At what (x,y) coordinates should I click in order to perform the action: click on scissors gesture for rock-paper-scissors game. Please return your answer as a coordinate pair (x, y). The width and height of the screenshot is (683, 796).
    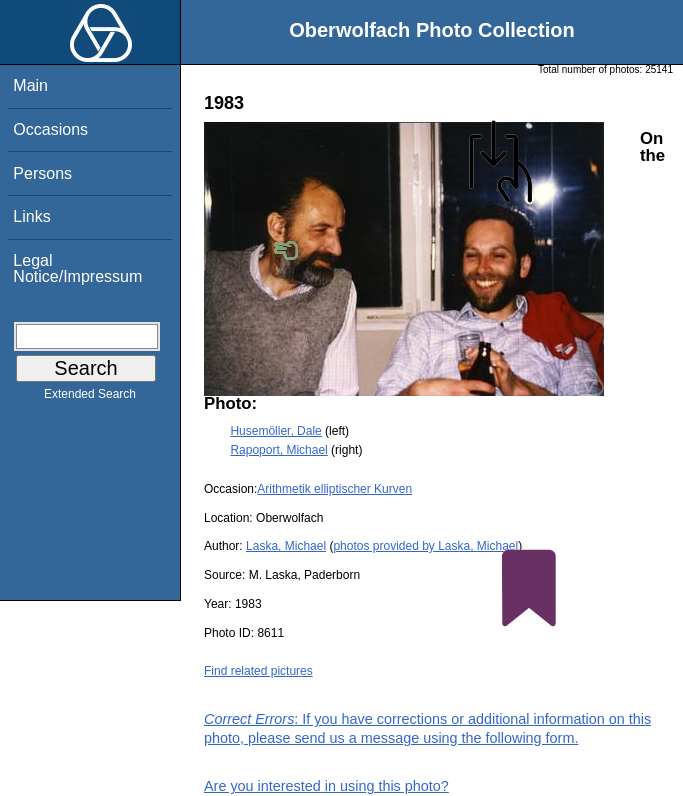
    Looking at the image, I should click on (286, 250).